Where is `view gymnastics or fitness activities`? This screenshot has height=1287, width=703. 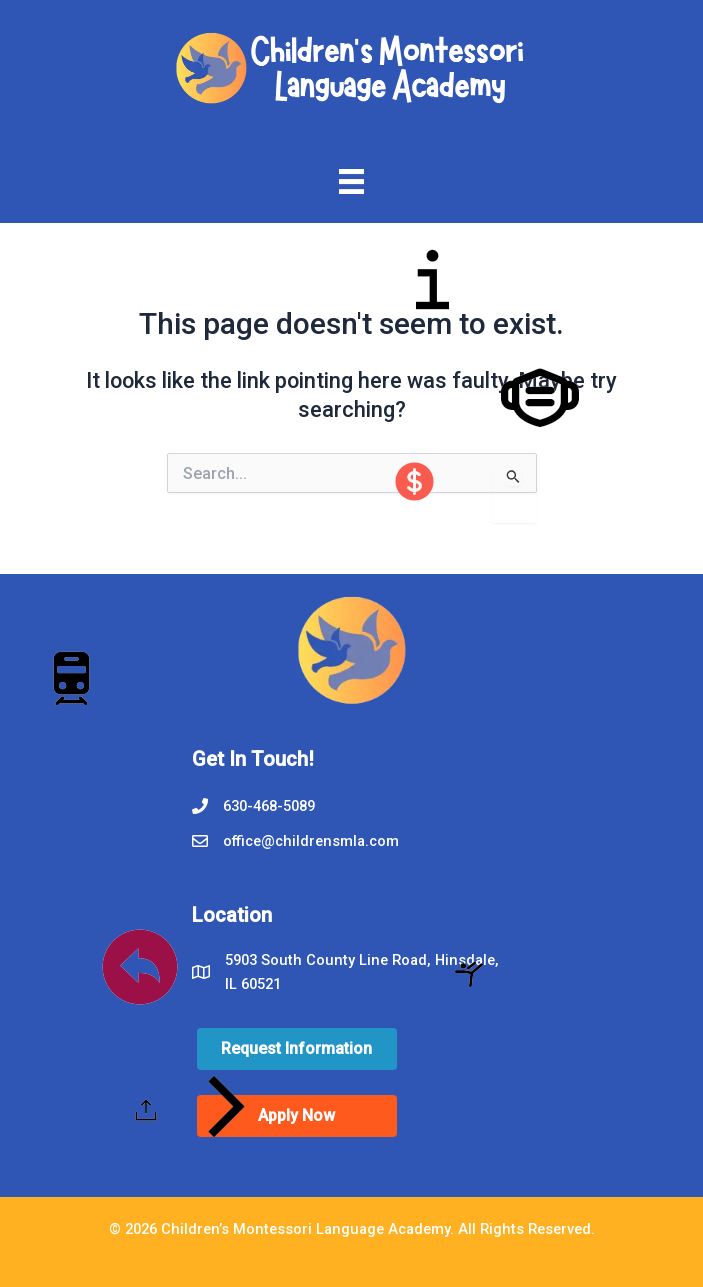 view gymnastics or fitness activities is located at coordinates (469, 973).